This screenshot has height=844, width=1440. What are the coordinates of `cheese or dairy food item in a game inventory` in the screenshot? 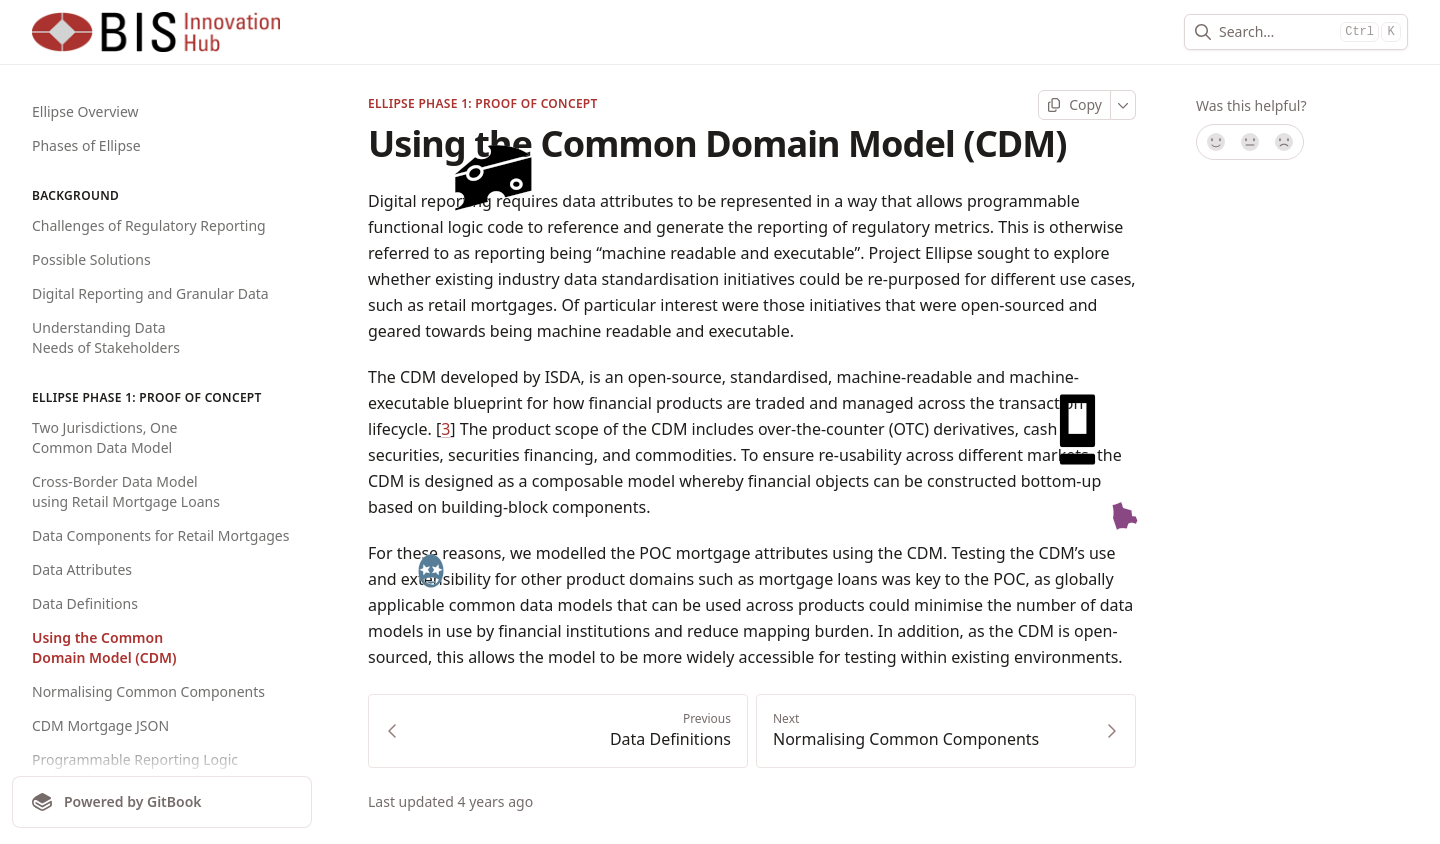 It's located at (493, 179).